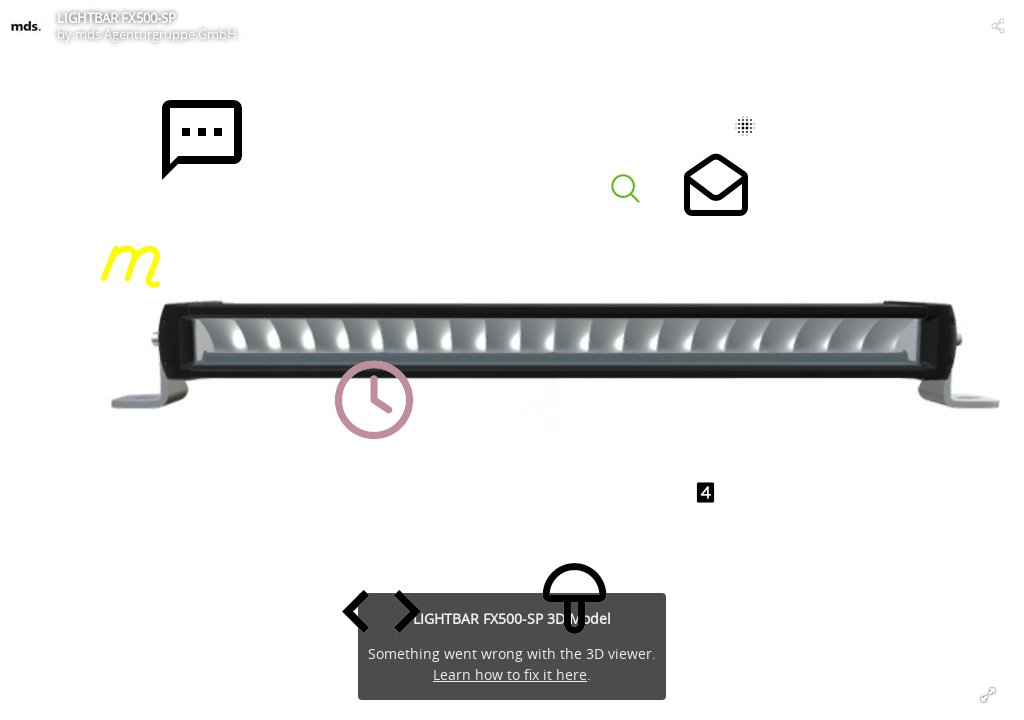 The width and height of the screenshot is (1024, 720). What do you see at coordinates (745, 126) in the screenshot?
I see `apply blur effect to image` at bounding box center [745, 126].